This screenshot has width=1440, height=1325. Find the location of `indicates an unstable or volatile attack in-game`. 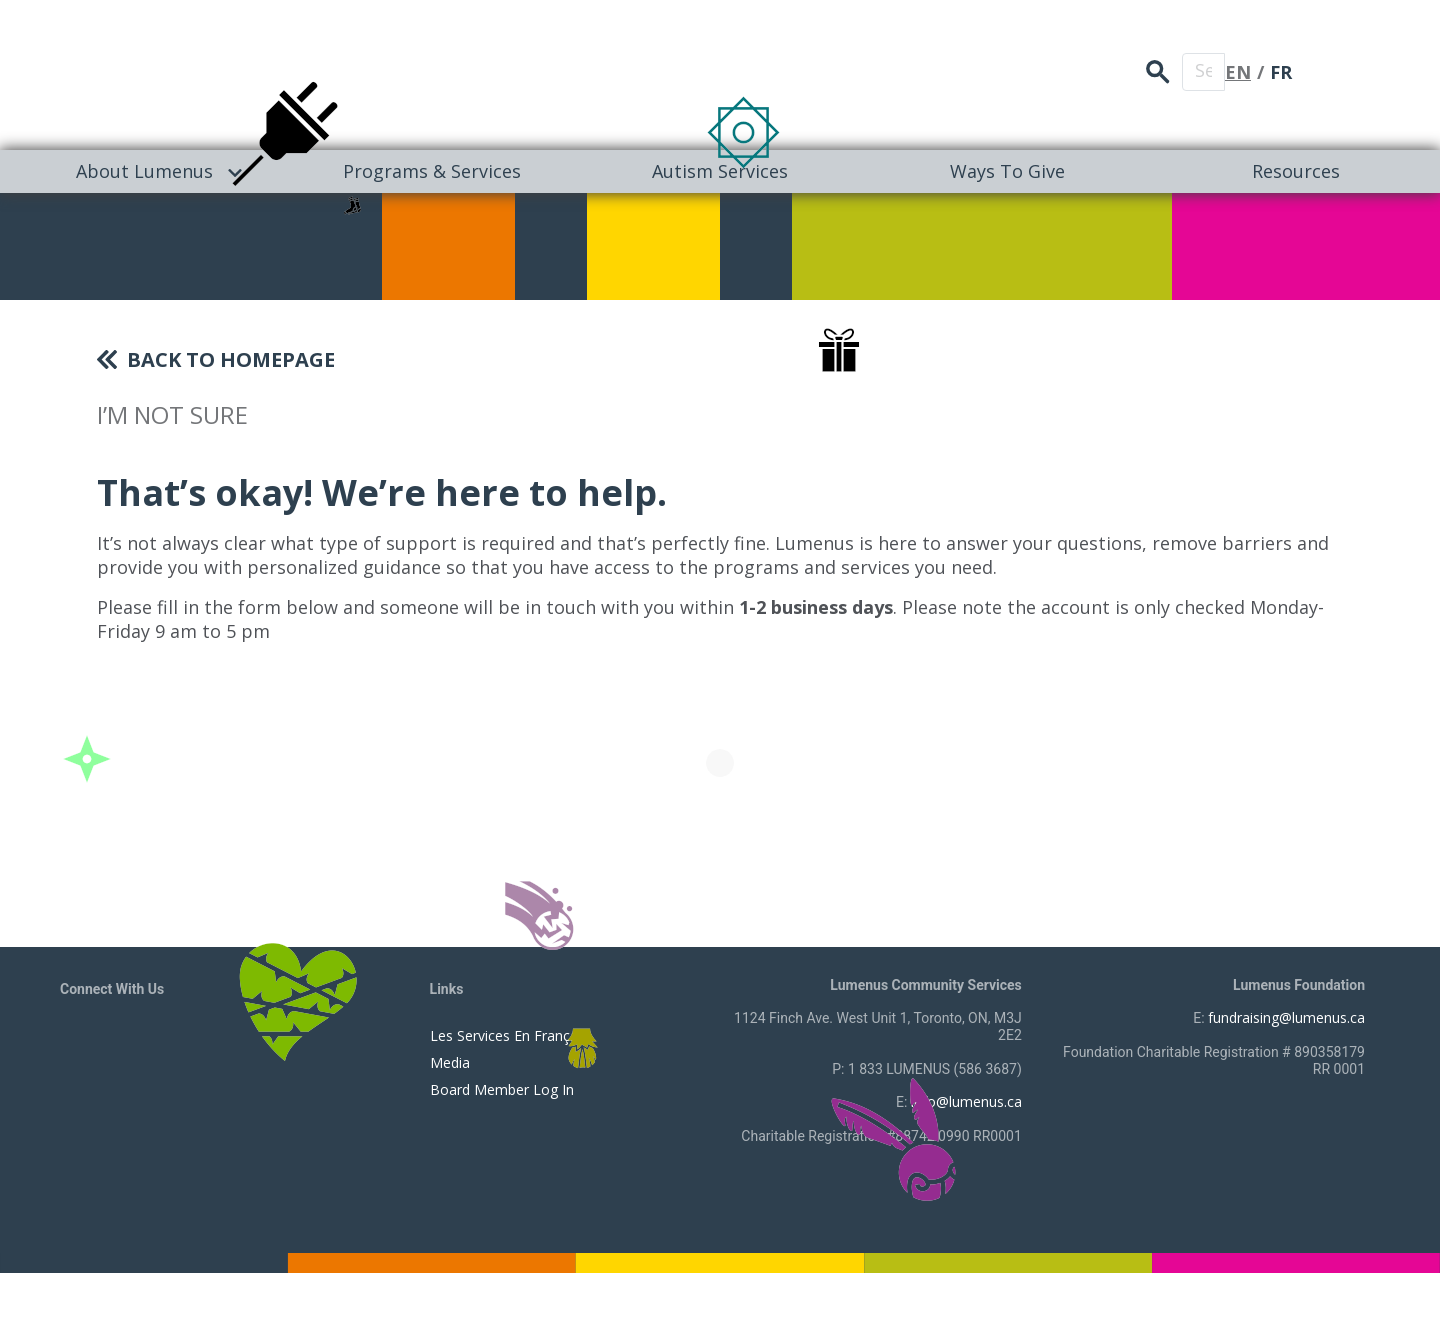

indicates an unstable or volatile attack in-game is located at coordinates (539, 915).